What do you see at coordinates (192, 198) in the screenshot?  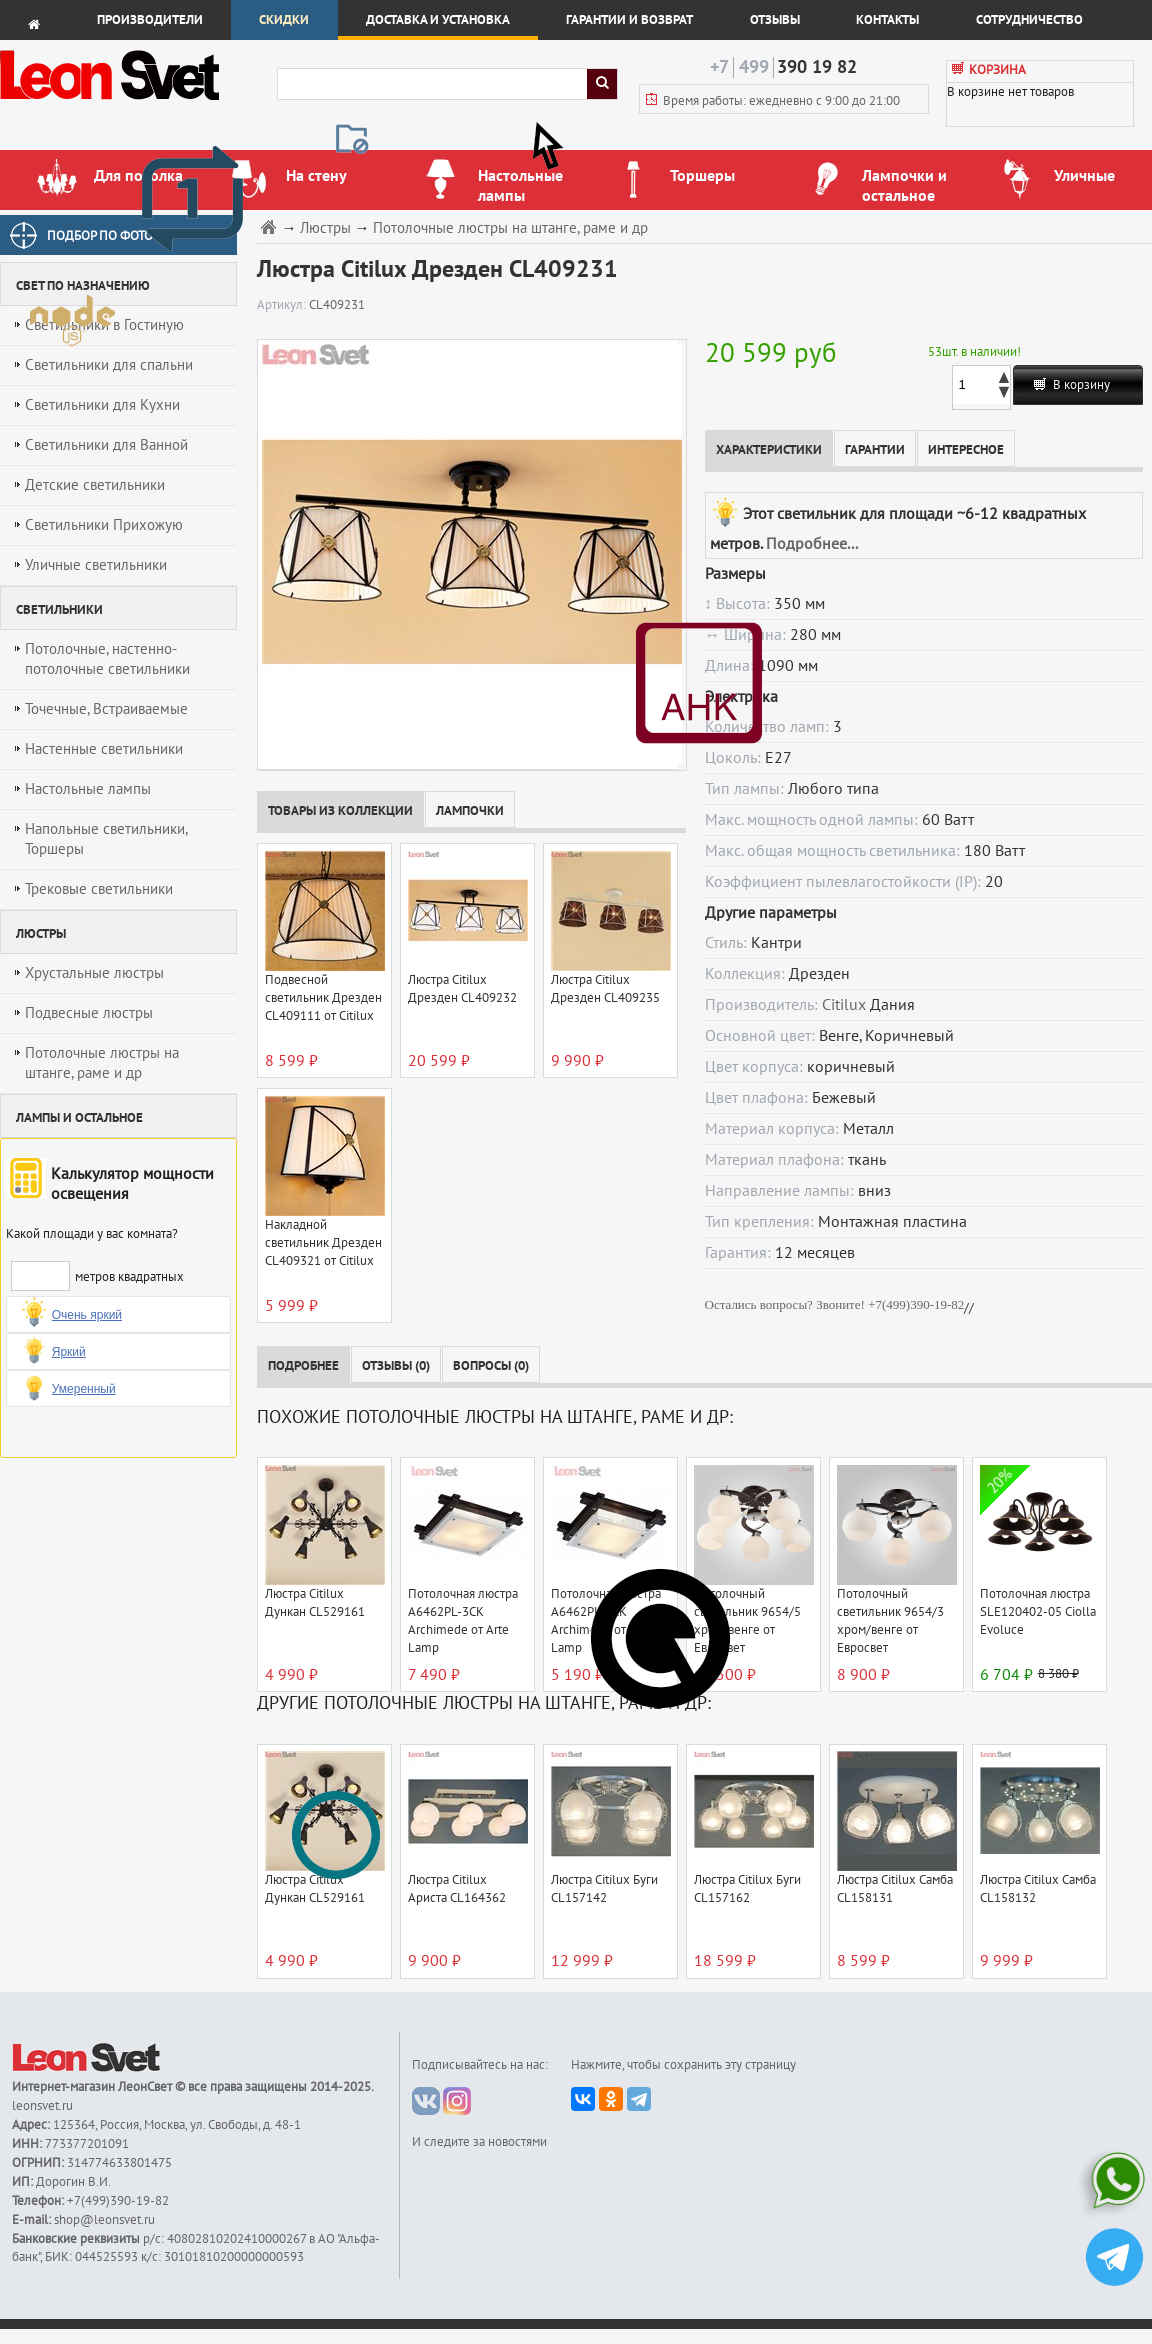 I see `repeat the current track` at bounding box center [192, 198].